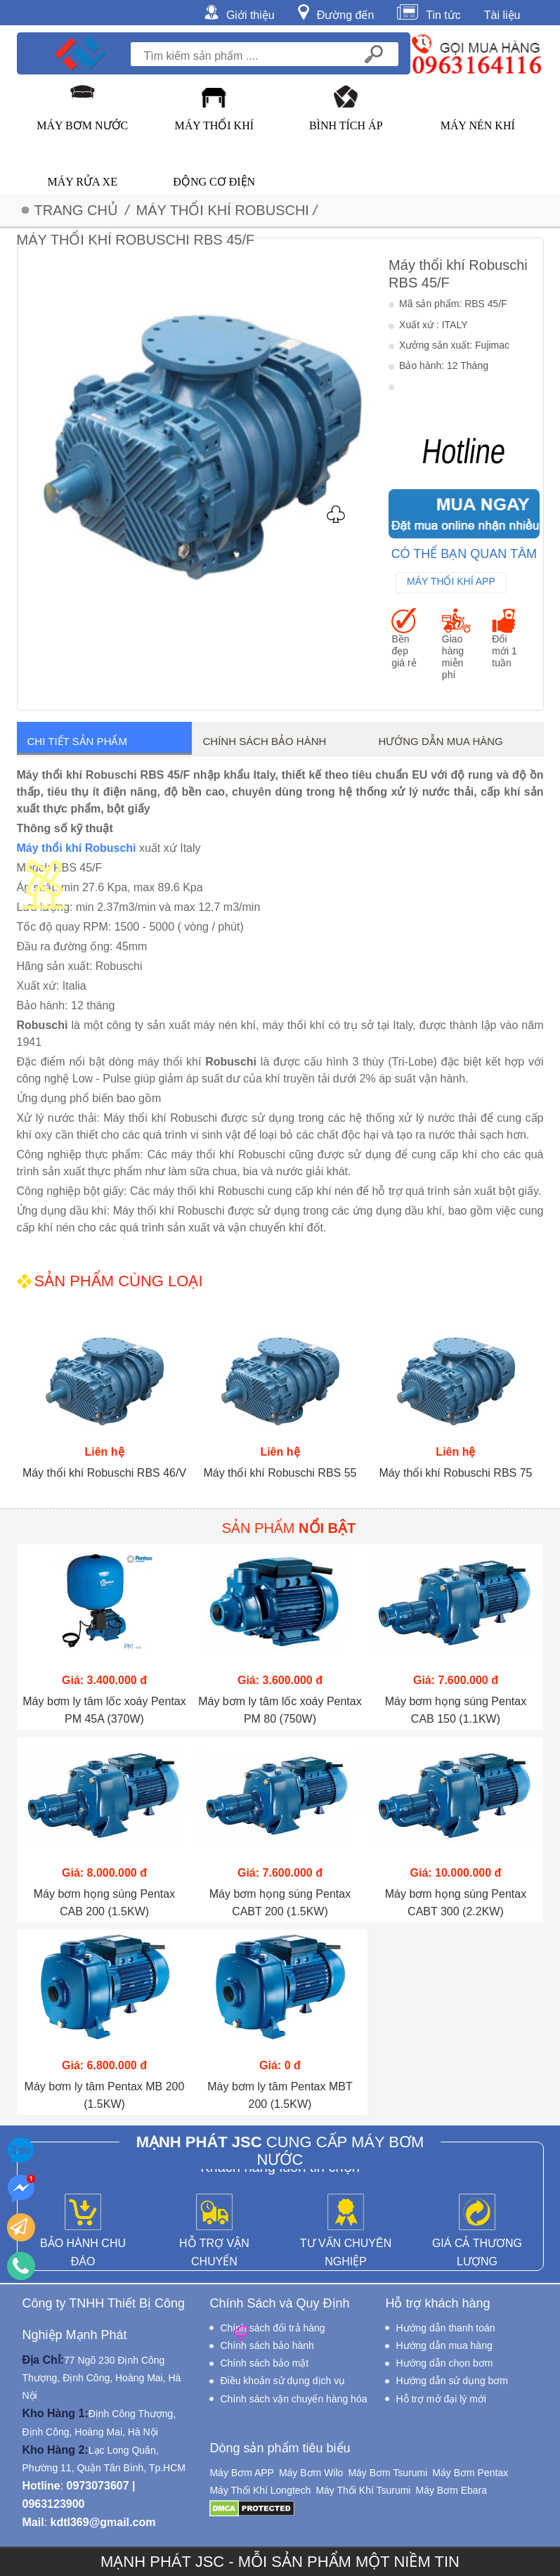 The width and height of the screenshot is (560, 2576). Describe the element at coordinates (44, 885) in the screenshot. I see `indicates renewable or wind energy options` at that location.